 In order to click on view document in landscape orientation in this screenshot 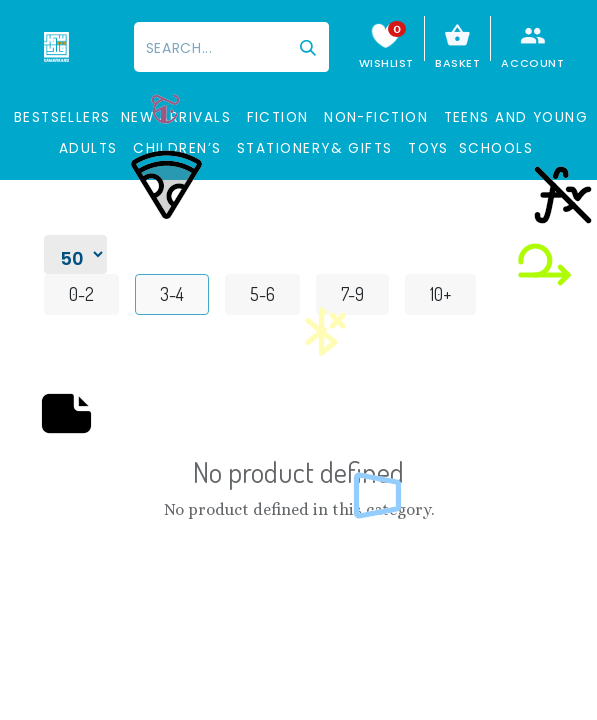, I will do `click(66, 413)`.